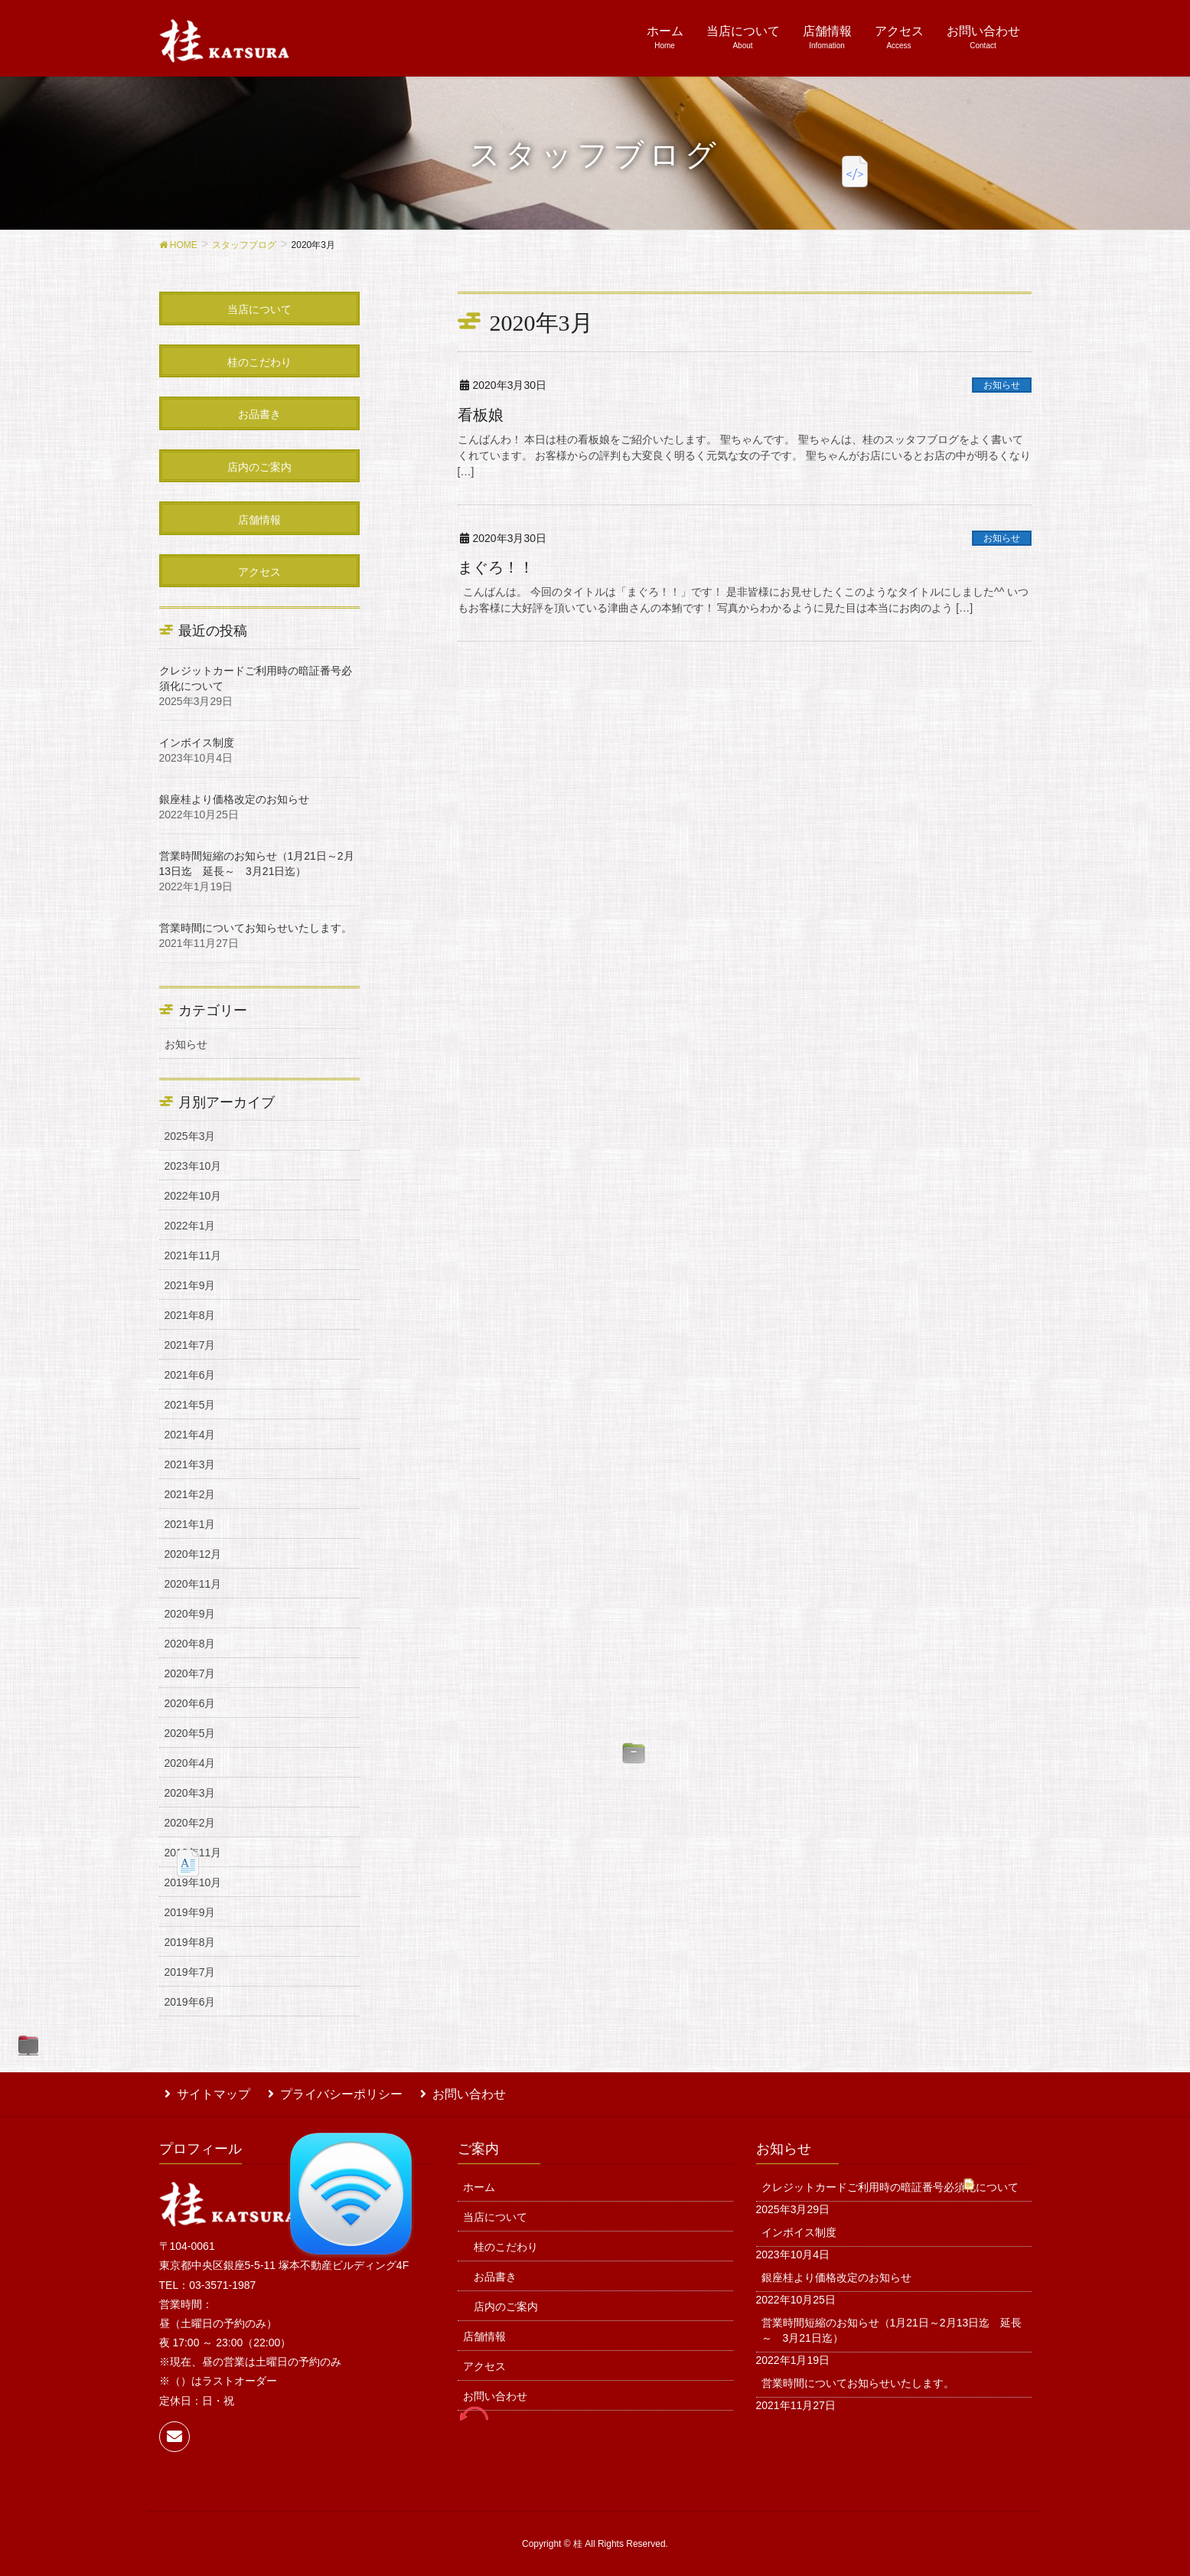  I want to click on undo the last action, so click(474, 2413).